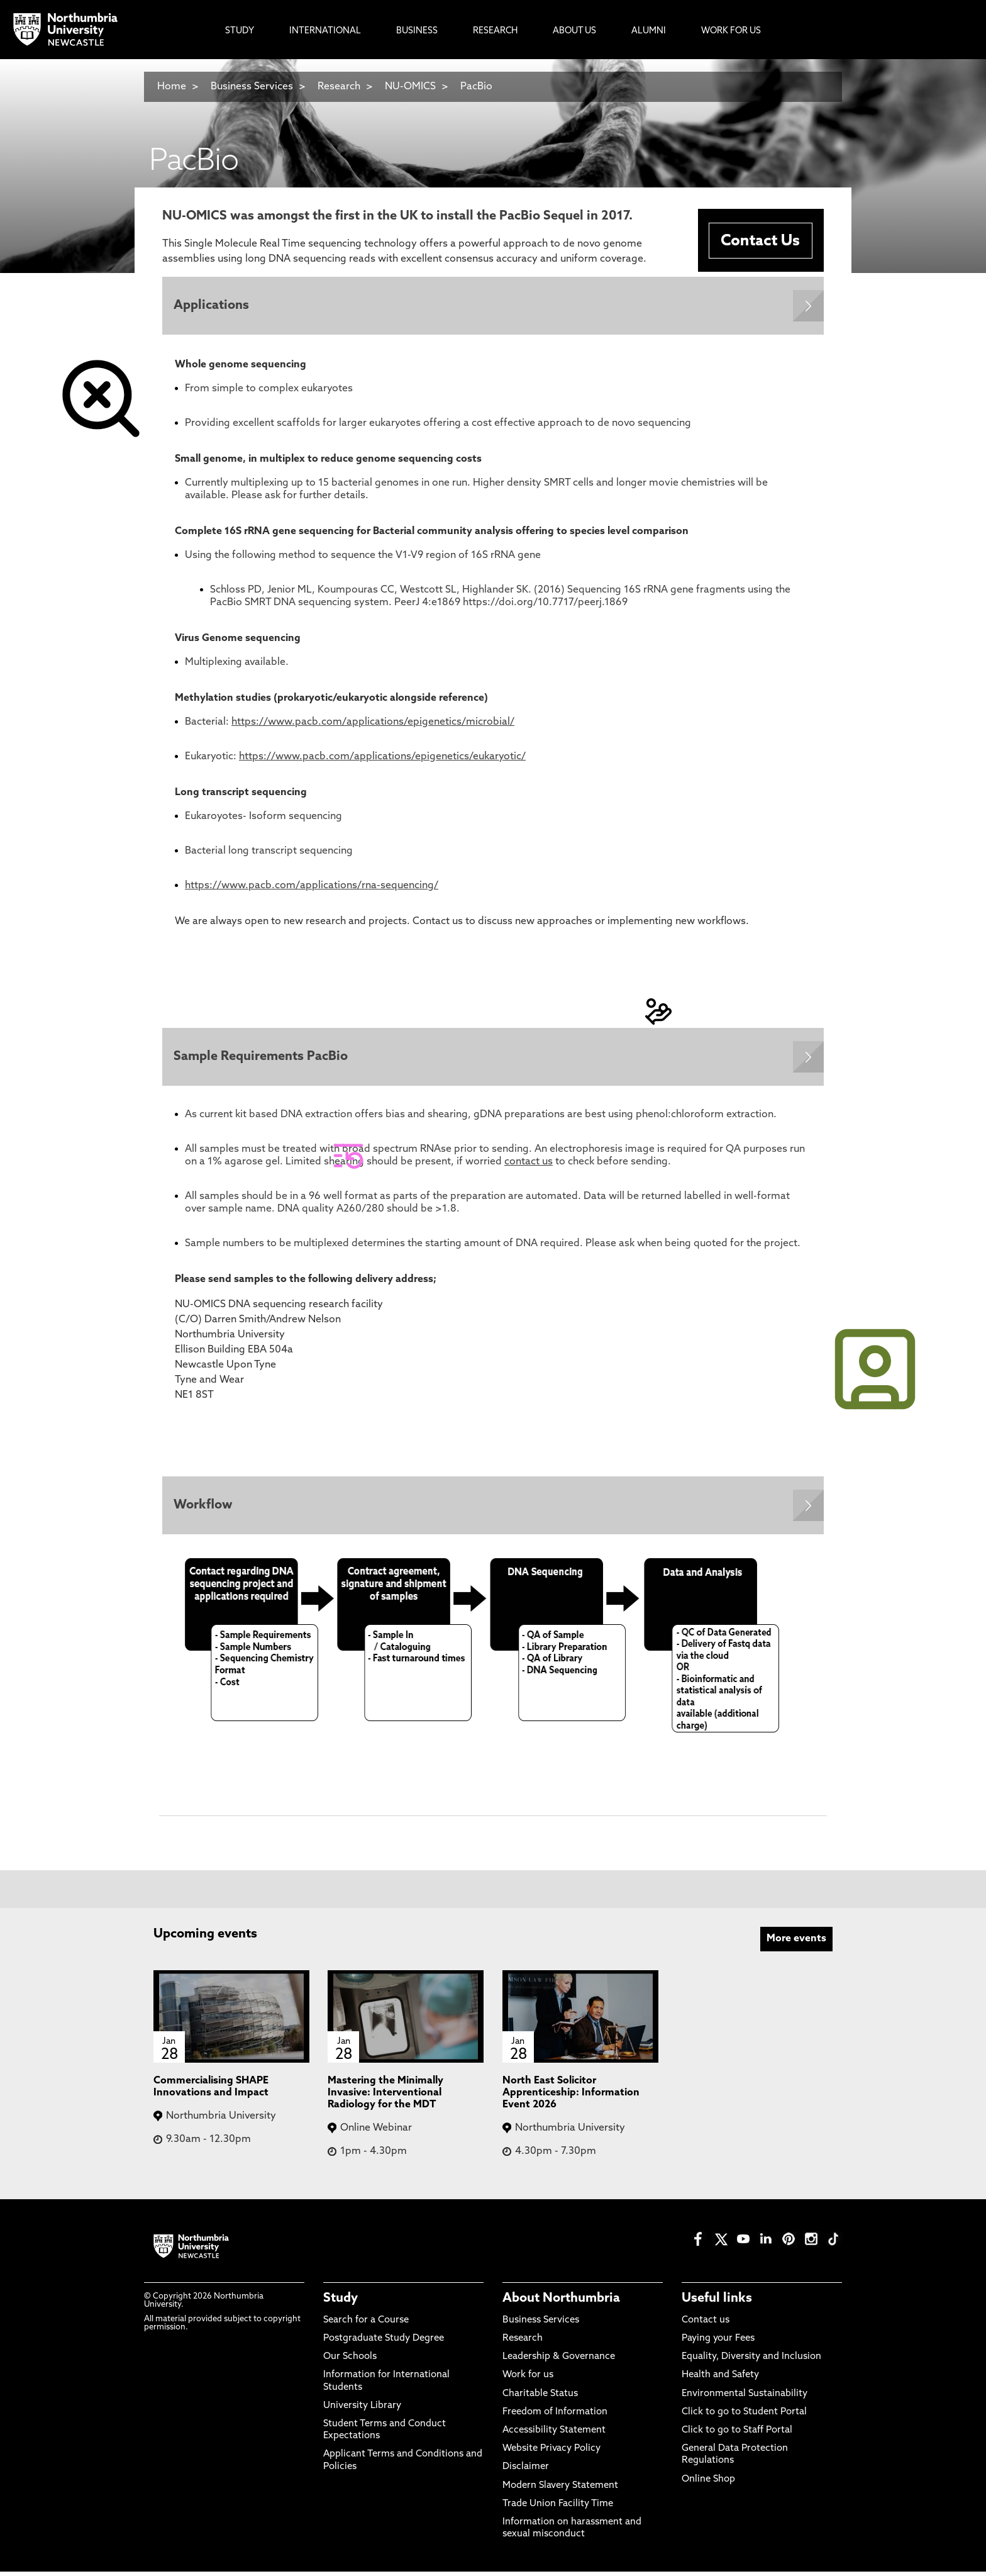 The image size is (986, 2576). I want to click on make a payment or donation, so click(658, 1012).